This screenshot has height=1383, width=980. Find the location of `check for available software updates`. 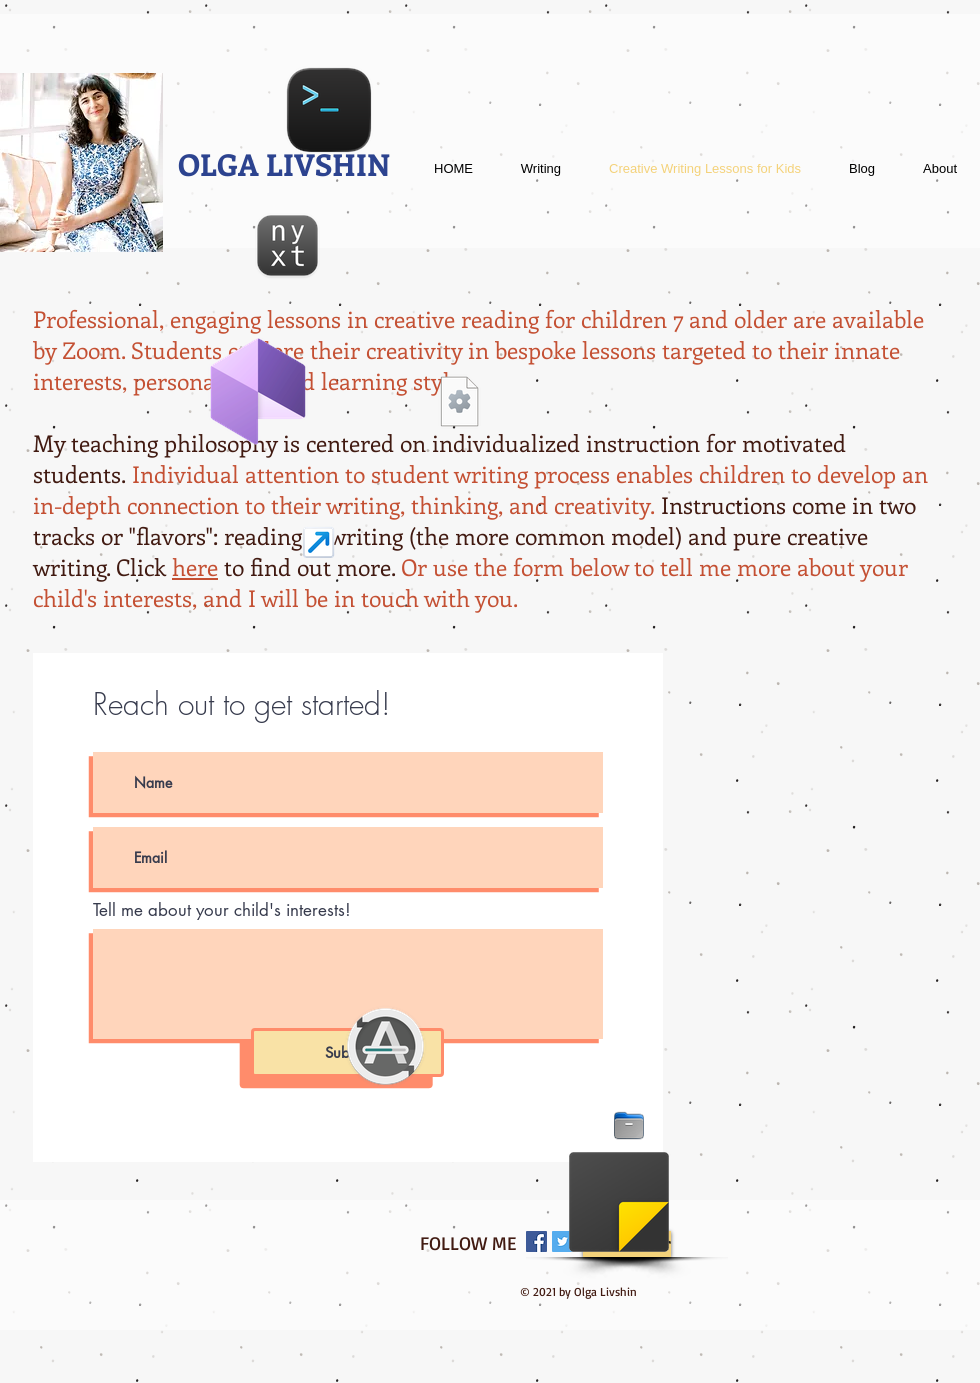

check for available software updates is located at coordinates (385, 1046).